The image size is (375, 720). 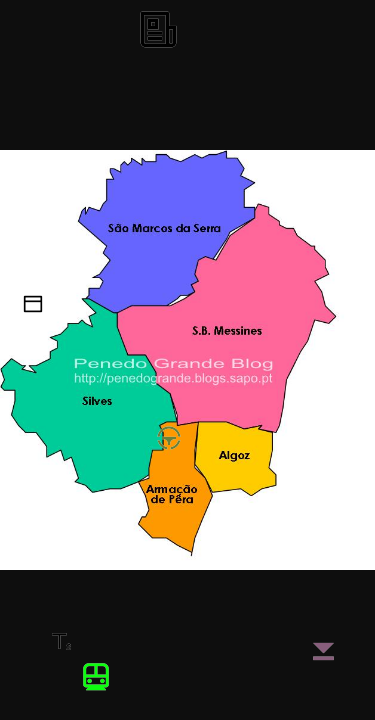 What do you see at coordinates (61, 641) in the screenshot?
I see `format text as subscript` at bounding box center [61, 641].